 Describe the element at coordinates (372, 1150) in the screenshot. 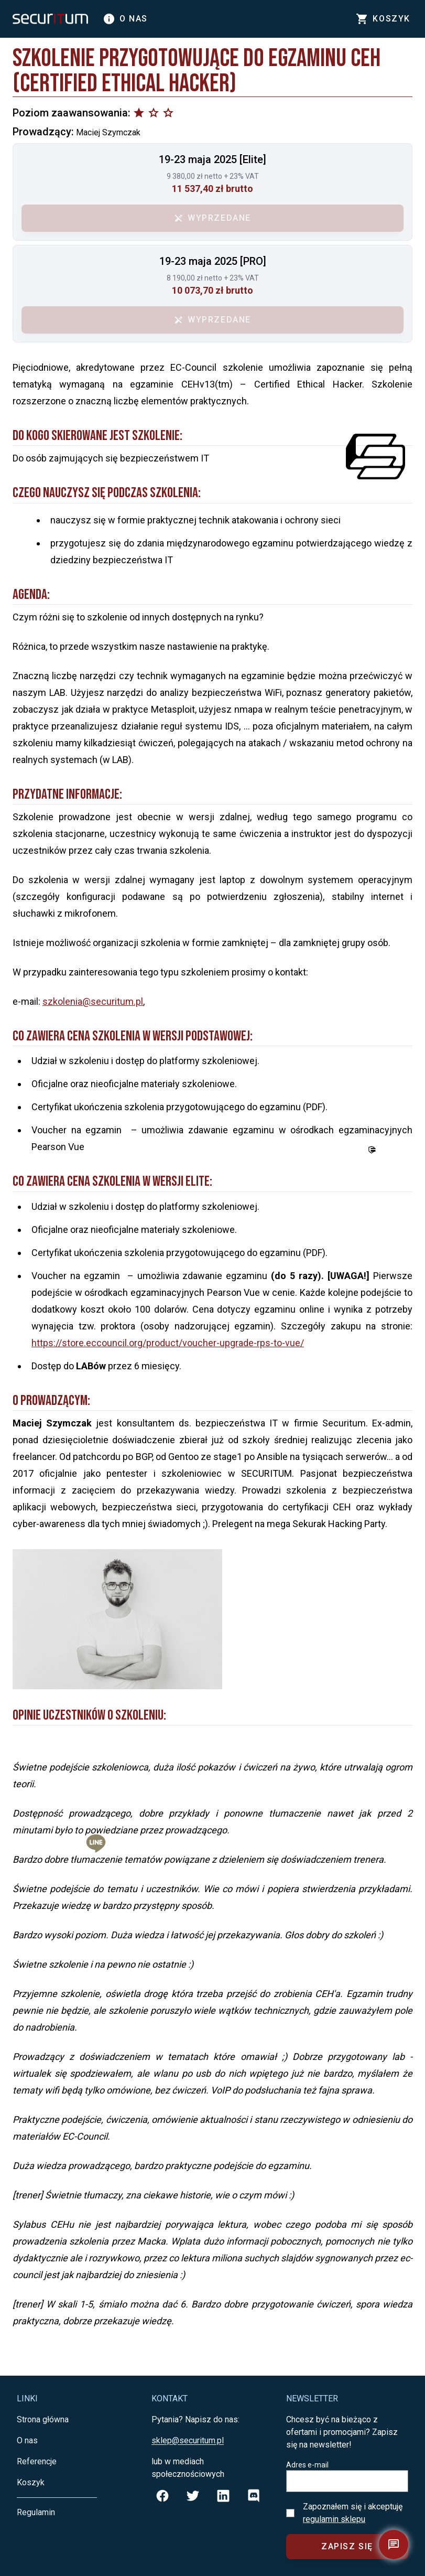

I see `indicates a secure payment method` at that location.